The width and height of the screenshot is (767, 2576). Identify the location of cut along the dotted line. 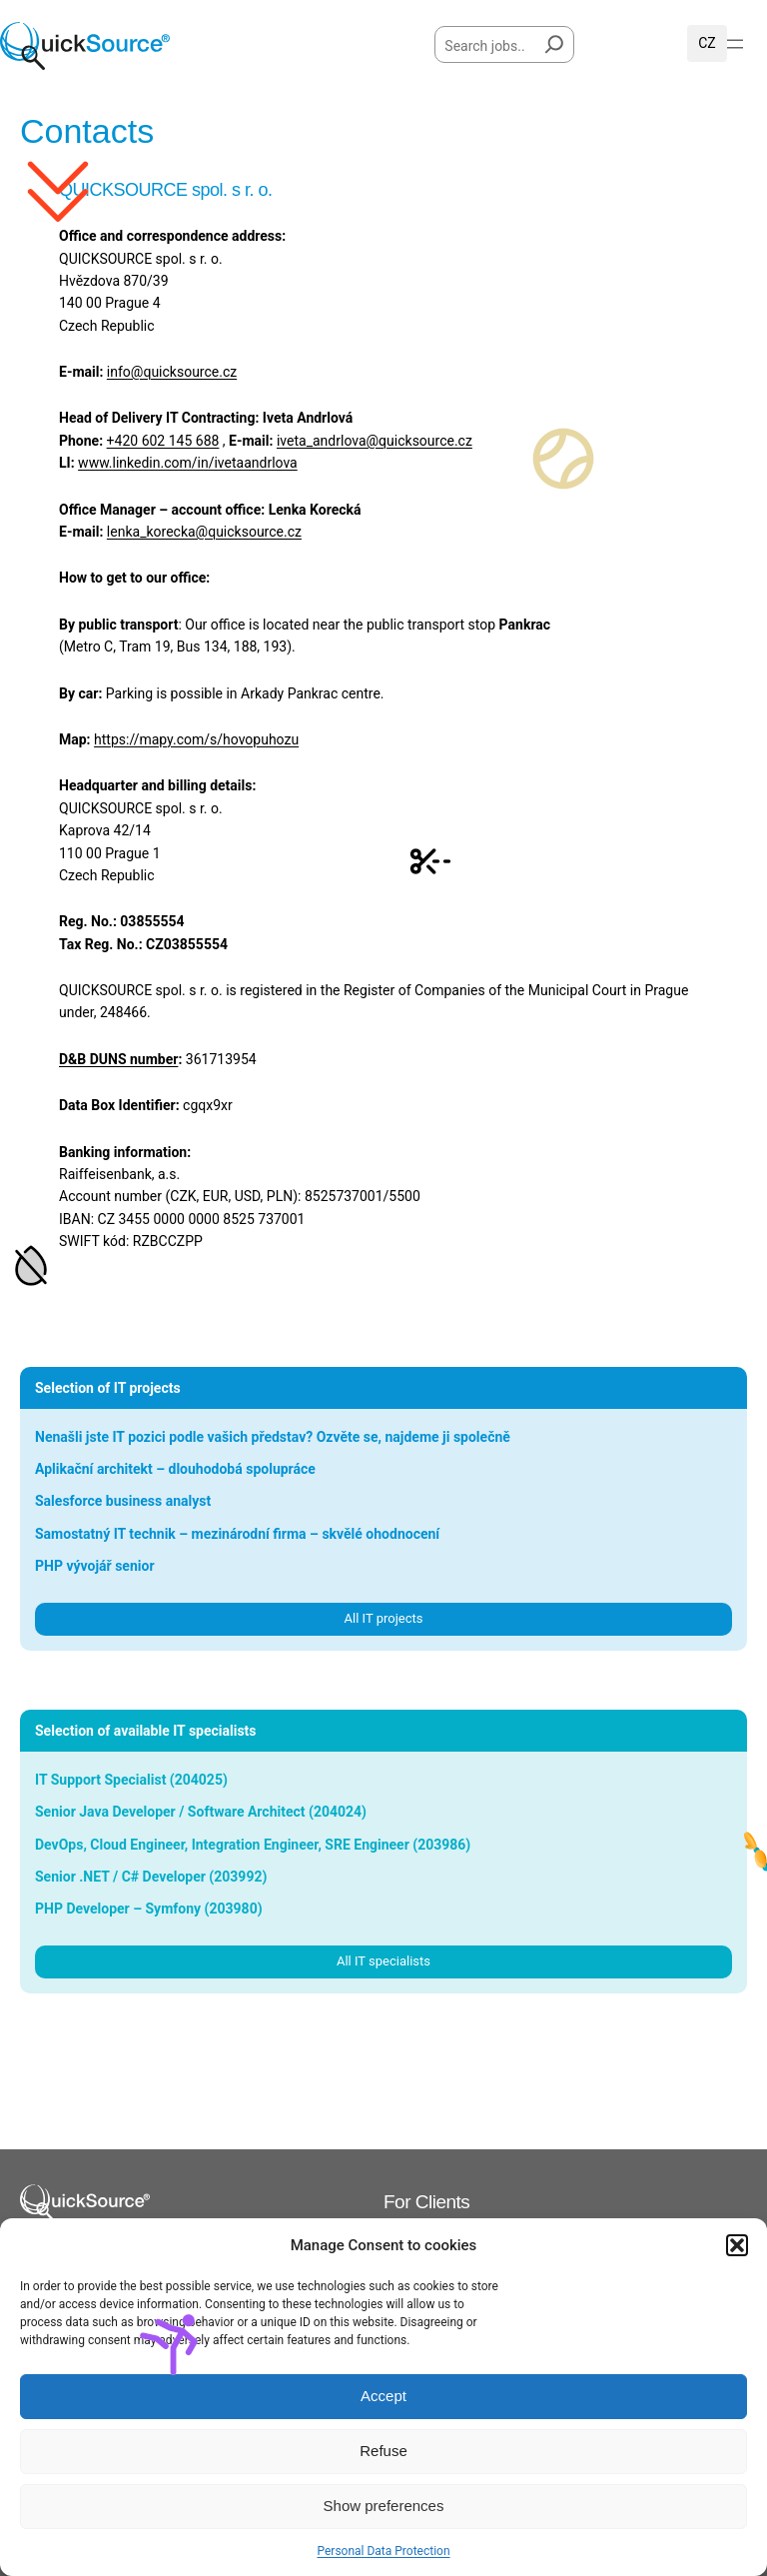
(430, 861).